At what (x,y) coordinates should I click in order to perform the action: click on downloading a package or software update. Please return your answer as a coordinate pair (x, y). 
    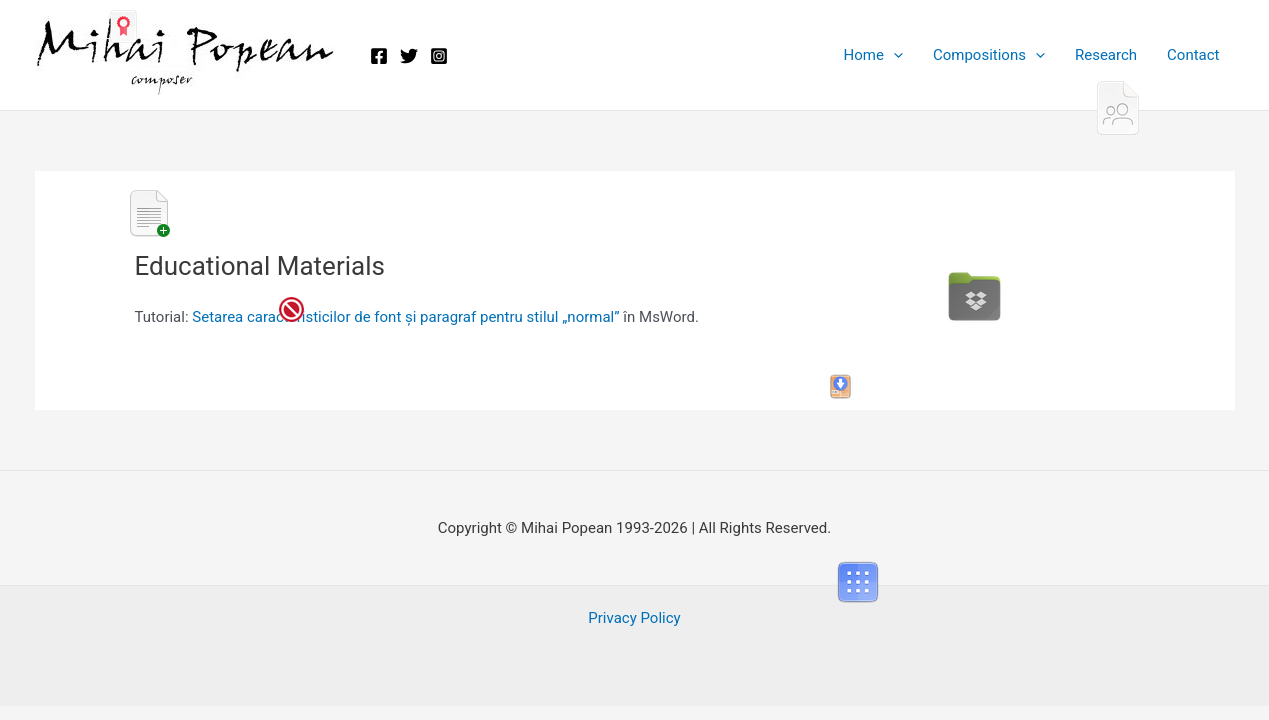
    Looking at the image, I should click on (840, 386).